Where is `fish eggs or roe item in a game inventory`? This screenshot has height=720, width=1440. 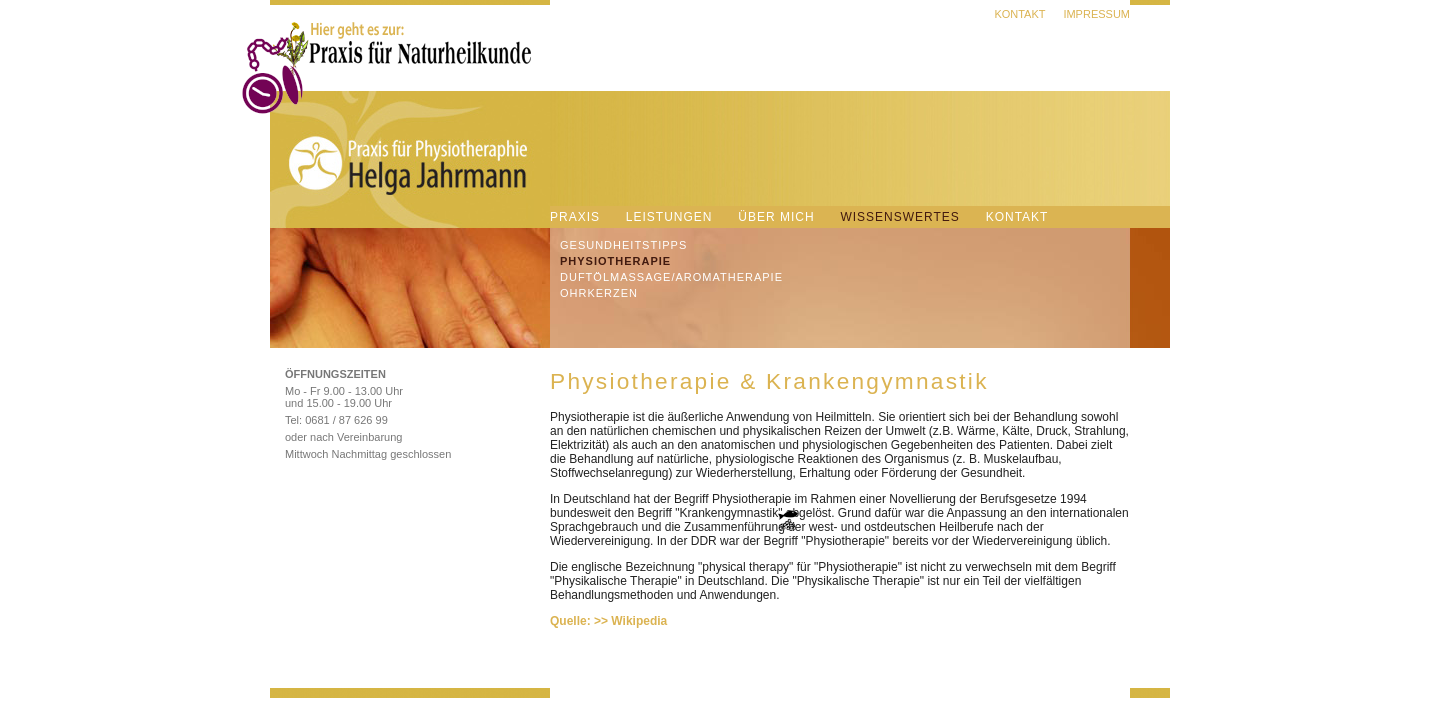 fish eggs or roe item in a game inventory is located at coordinates (788, 520).